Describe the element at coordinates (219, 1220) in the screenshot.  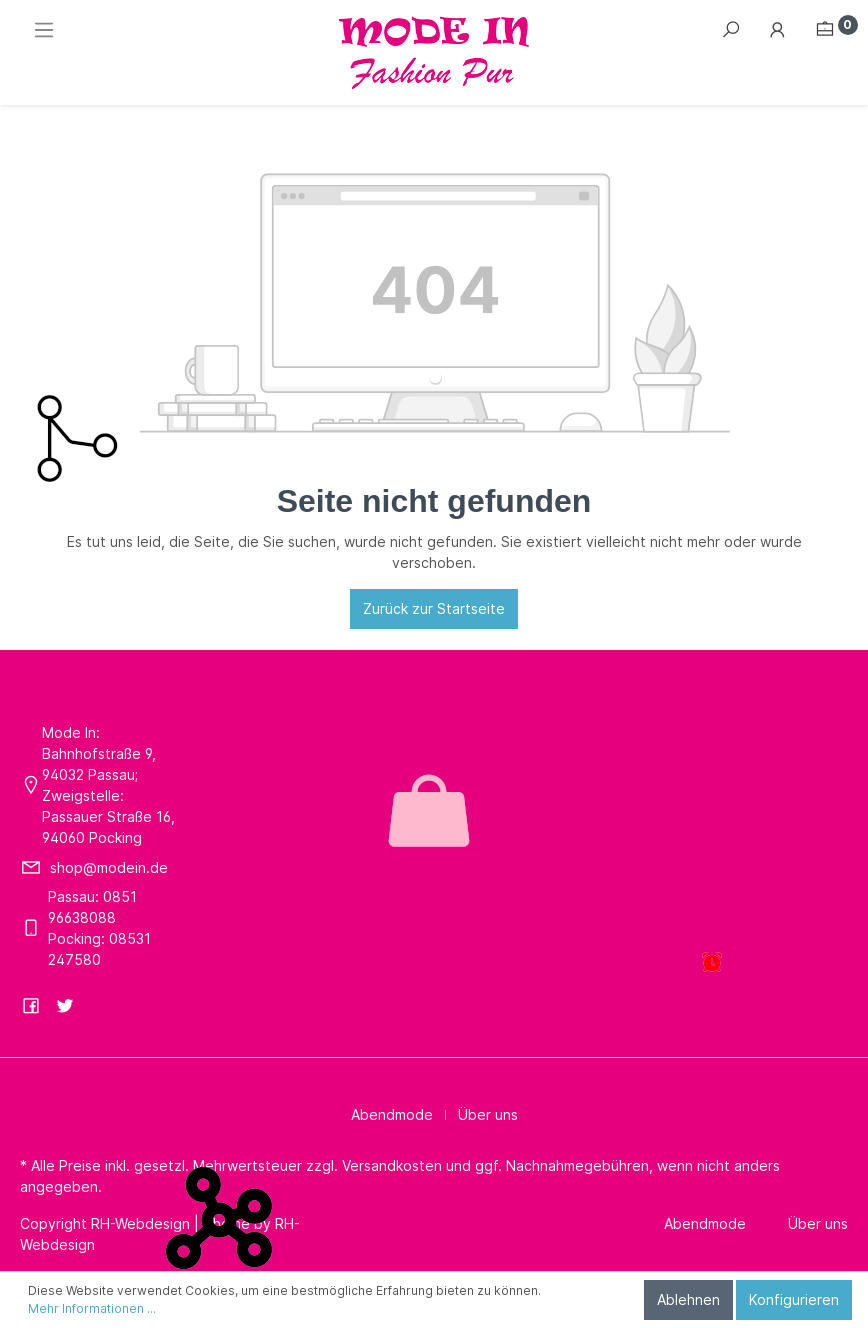
I see `view network or connection graph` at that location.